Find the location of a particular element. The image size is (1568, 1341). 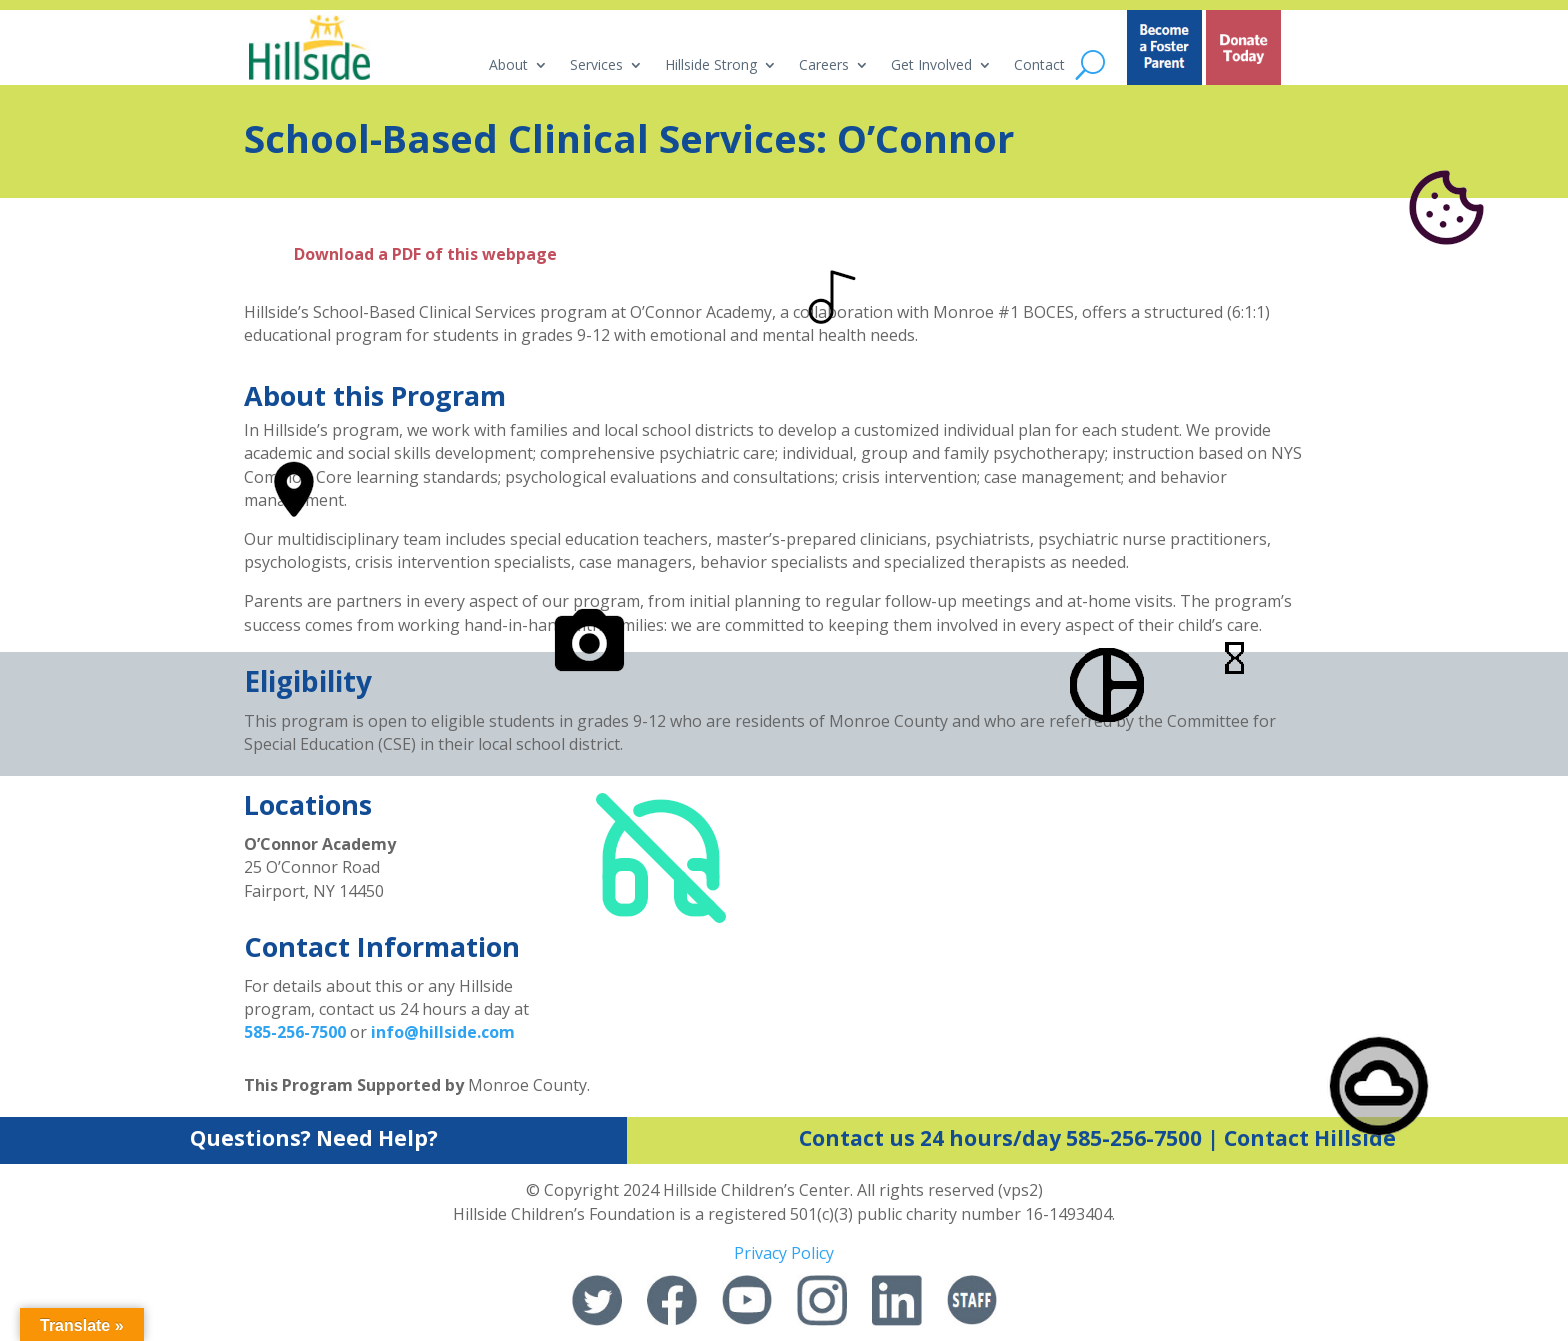

indicates a process is loading or in progress is located at coordinates (1235, 658).